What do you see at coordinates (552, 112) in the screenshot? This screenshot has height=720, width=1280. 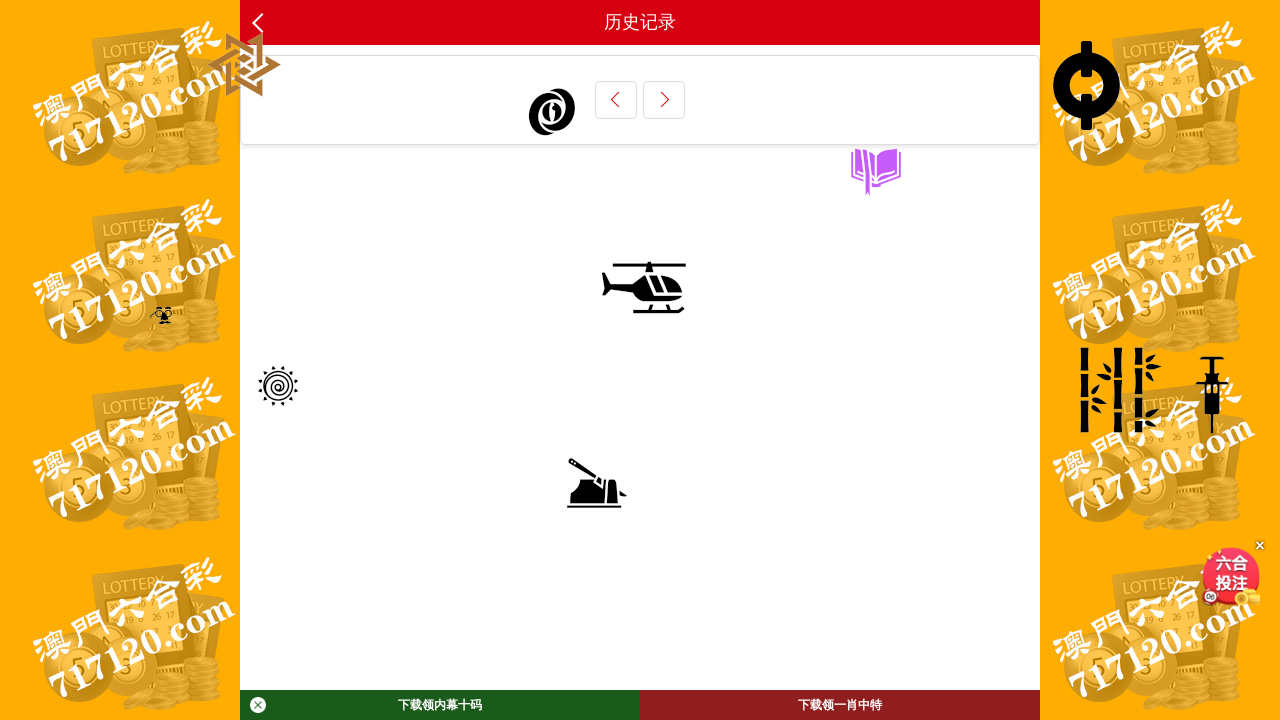 I see `indicates a surreal or dream-like game state` at bounding box center [552, 112].